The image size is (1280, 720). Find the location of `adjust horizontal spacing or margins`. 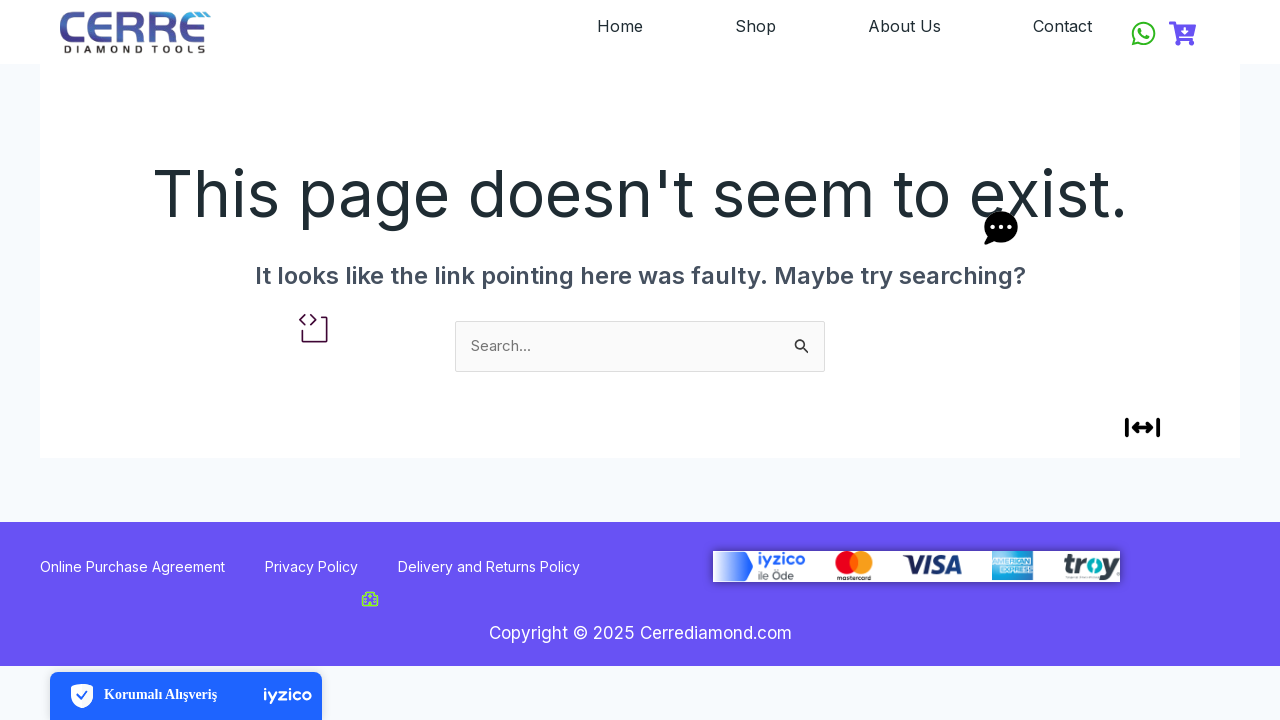

adjust horizontal spacing or margins is located at coordinates (1142, 427).